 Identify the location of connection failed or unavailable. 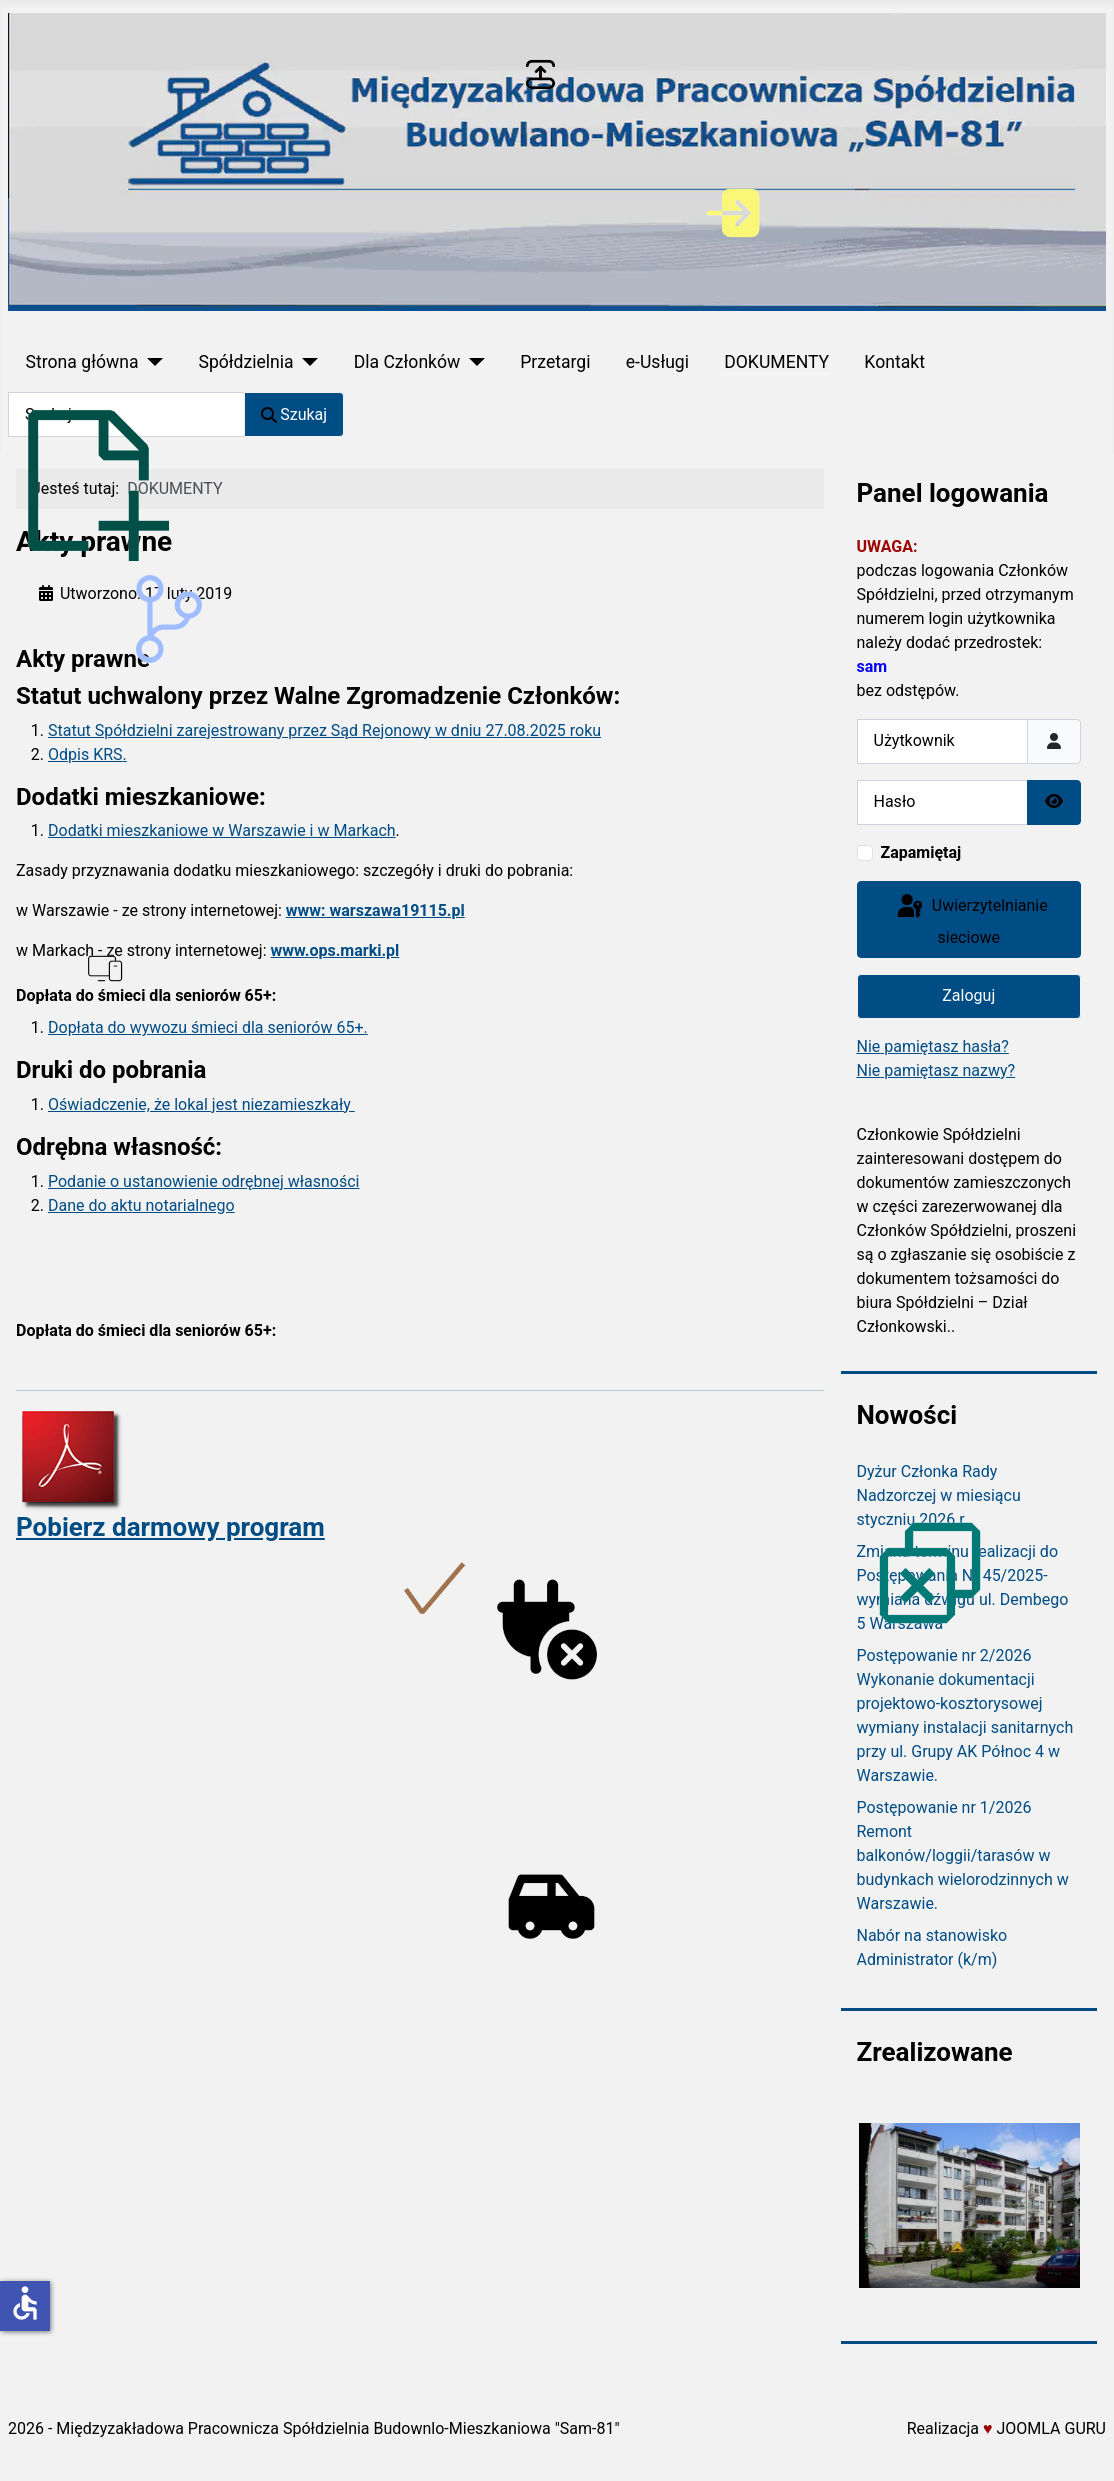
(541, 1629).